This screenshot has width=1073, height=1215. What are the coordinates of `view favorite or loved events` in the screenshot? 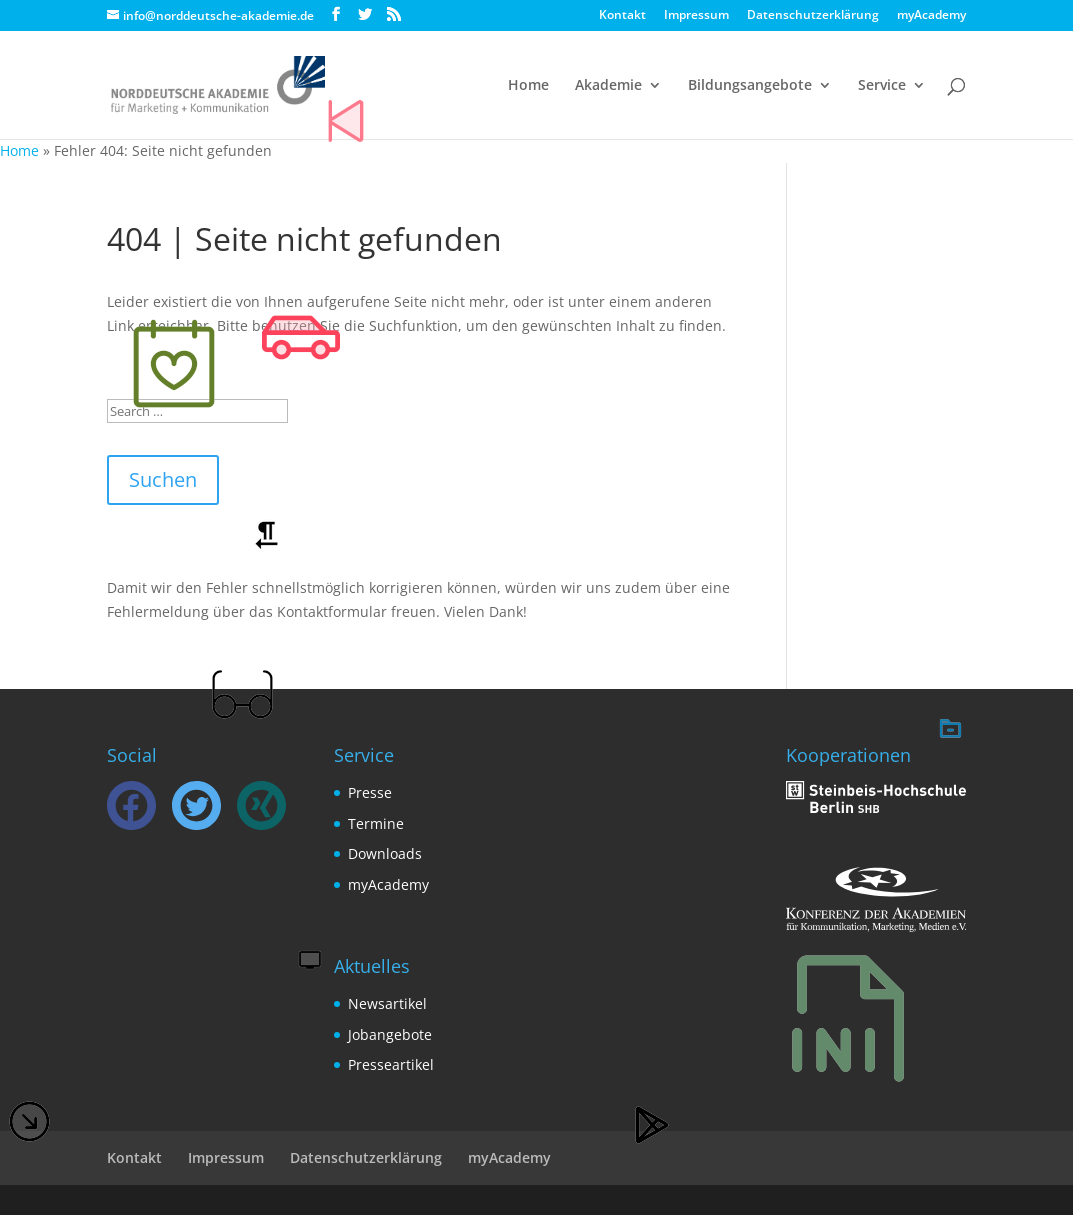 It's located at (174, 367).